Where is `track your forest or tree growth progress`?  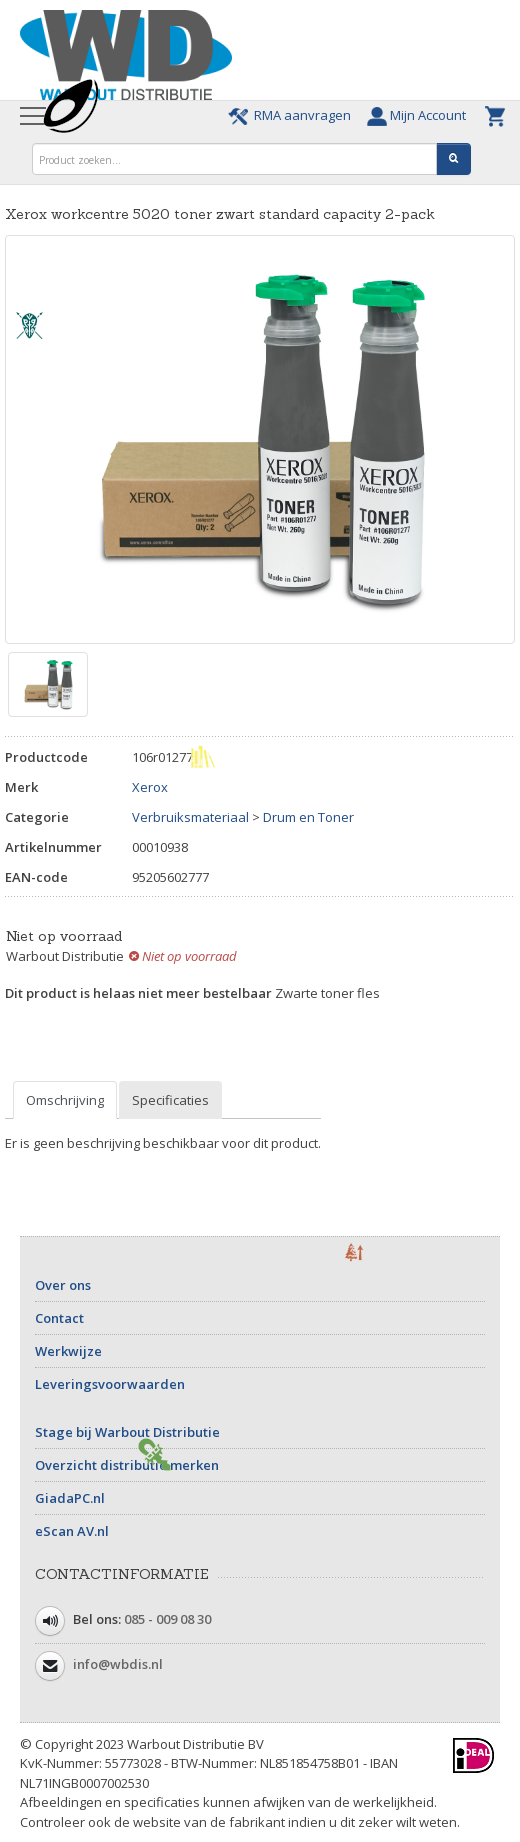 track your forest or tree growth progress is located at coordinates (354, 1252).